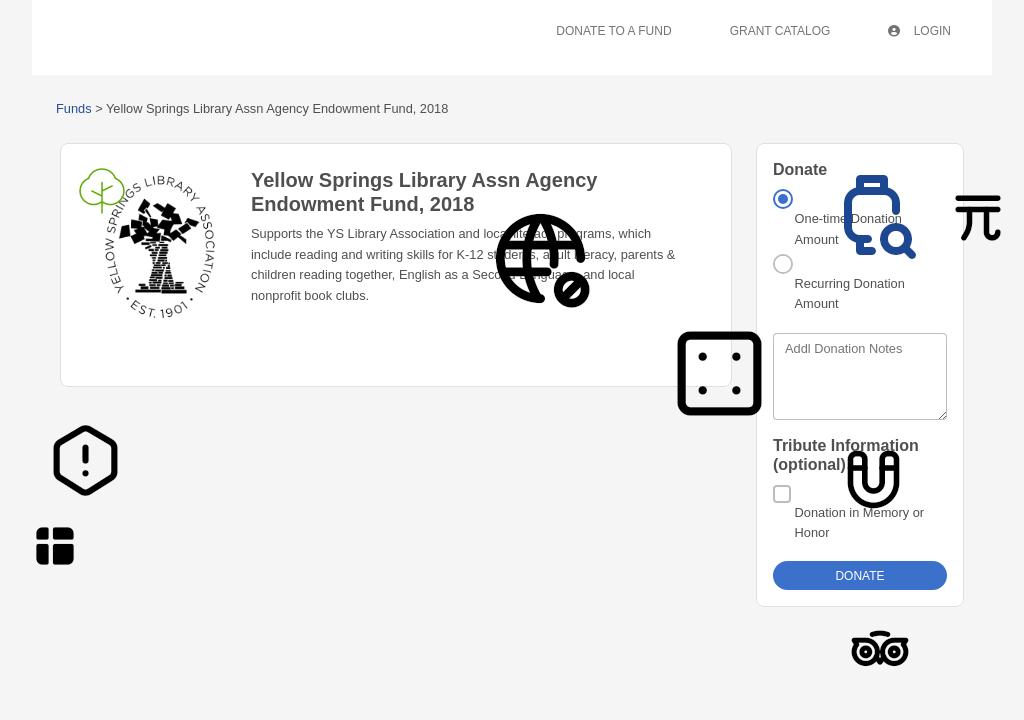 The height and width of the screenshot is (720, 1024). I want to click on attract or pull related items together, so click(873, 479).